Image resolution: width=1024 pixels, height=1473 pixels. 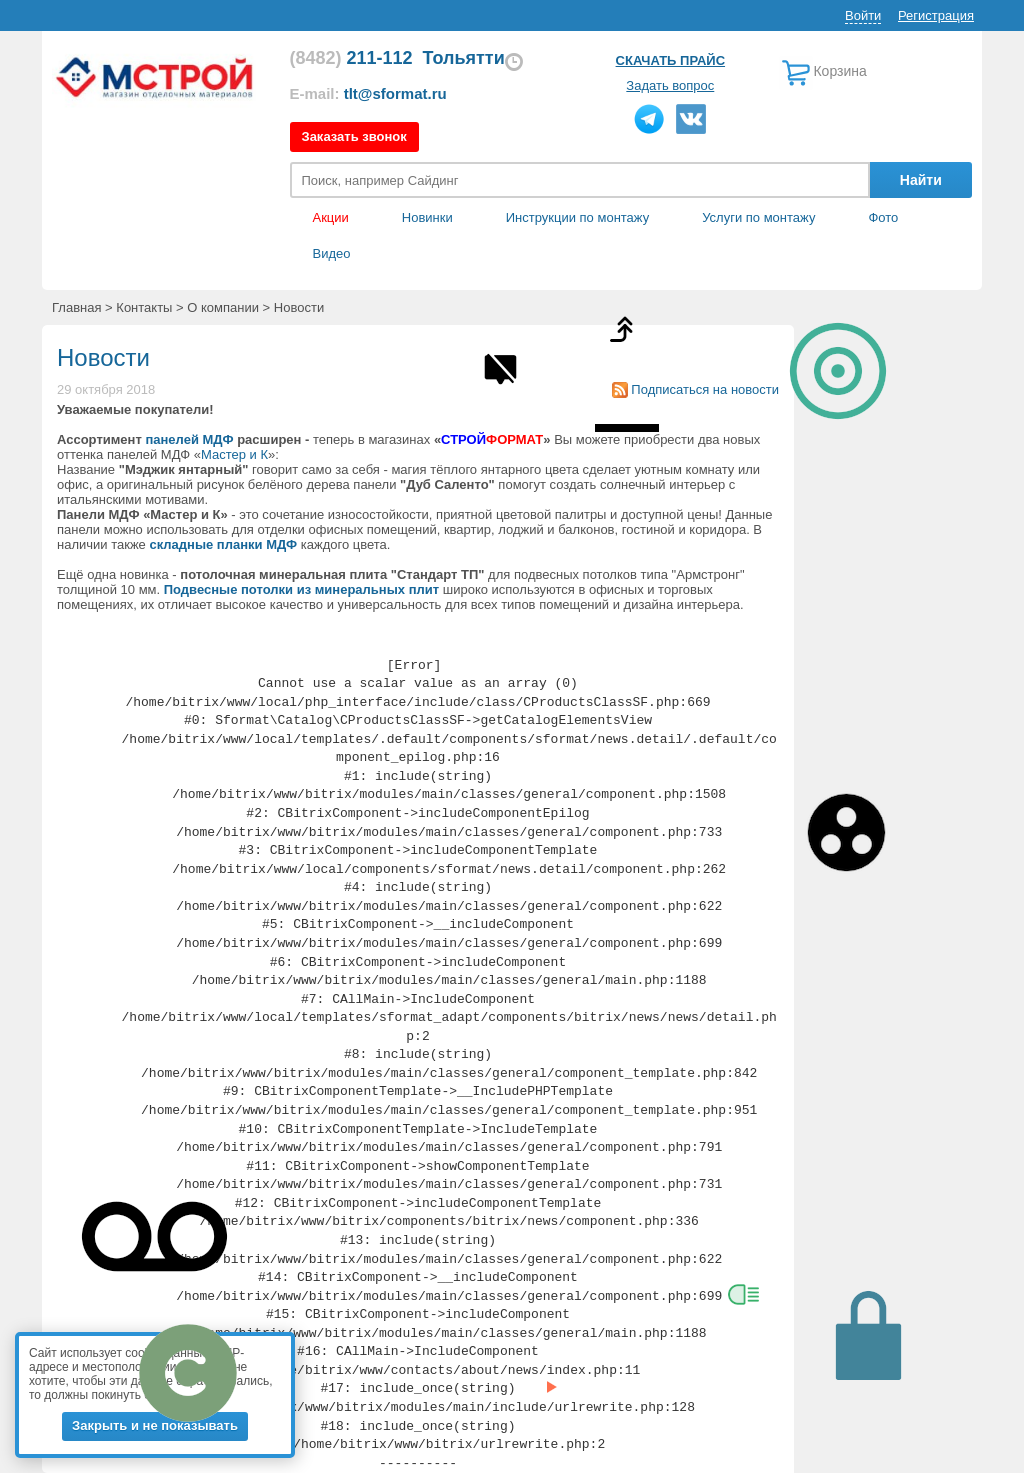 I want to click on indicates copyrighted content, so click(x=188, y=1373).